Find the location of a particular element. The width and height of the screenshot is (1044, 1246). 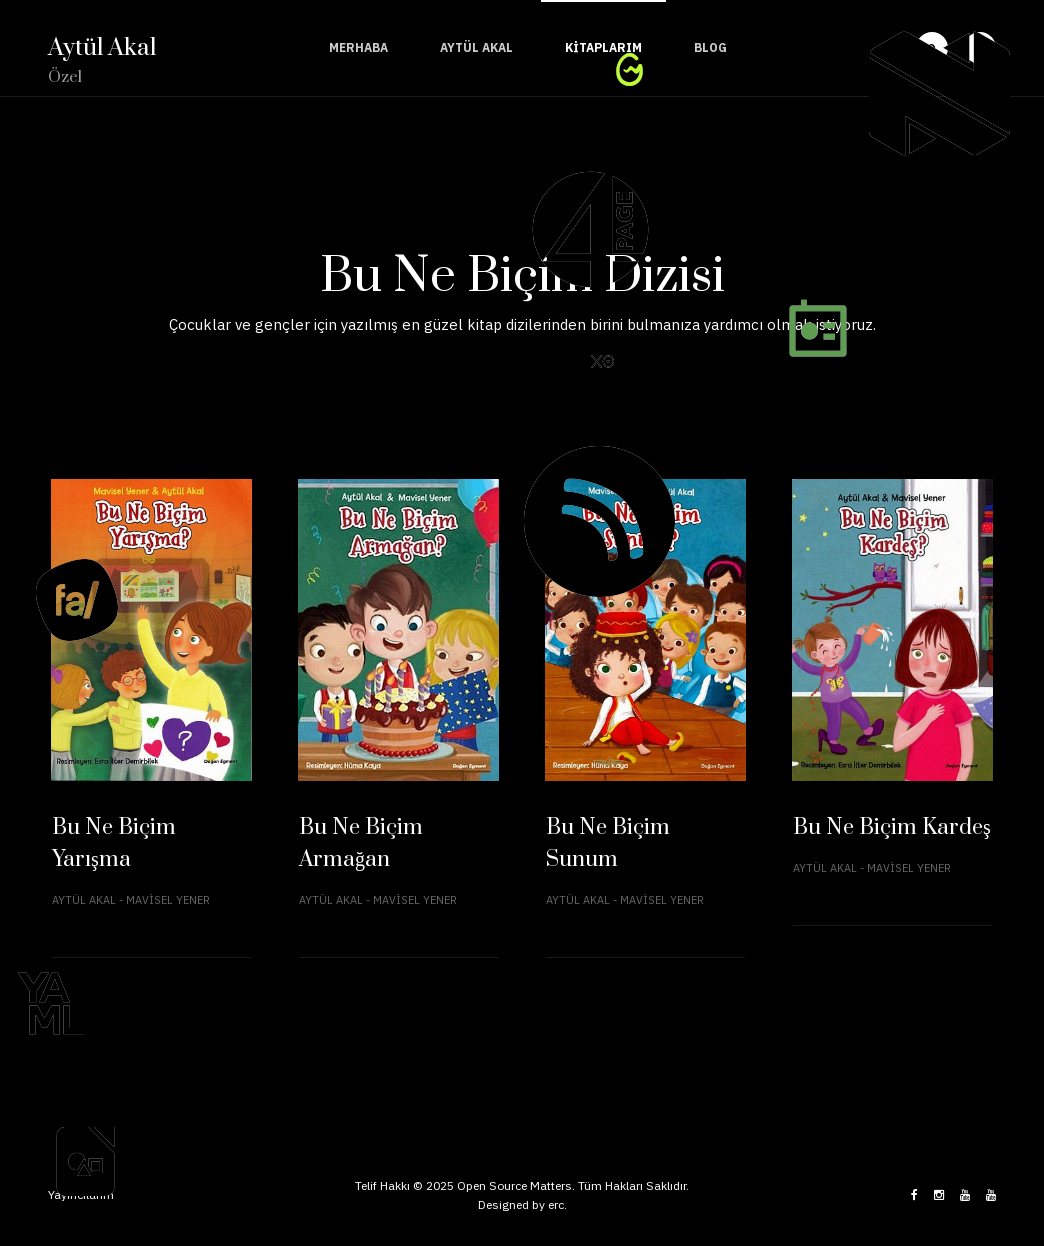

visit hearthis.at music streaming platform is located at coordinates (599, 521).